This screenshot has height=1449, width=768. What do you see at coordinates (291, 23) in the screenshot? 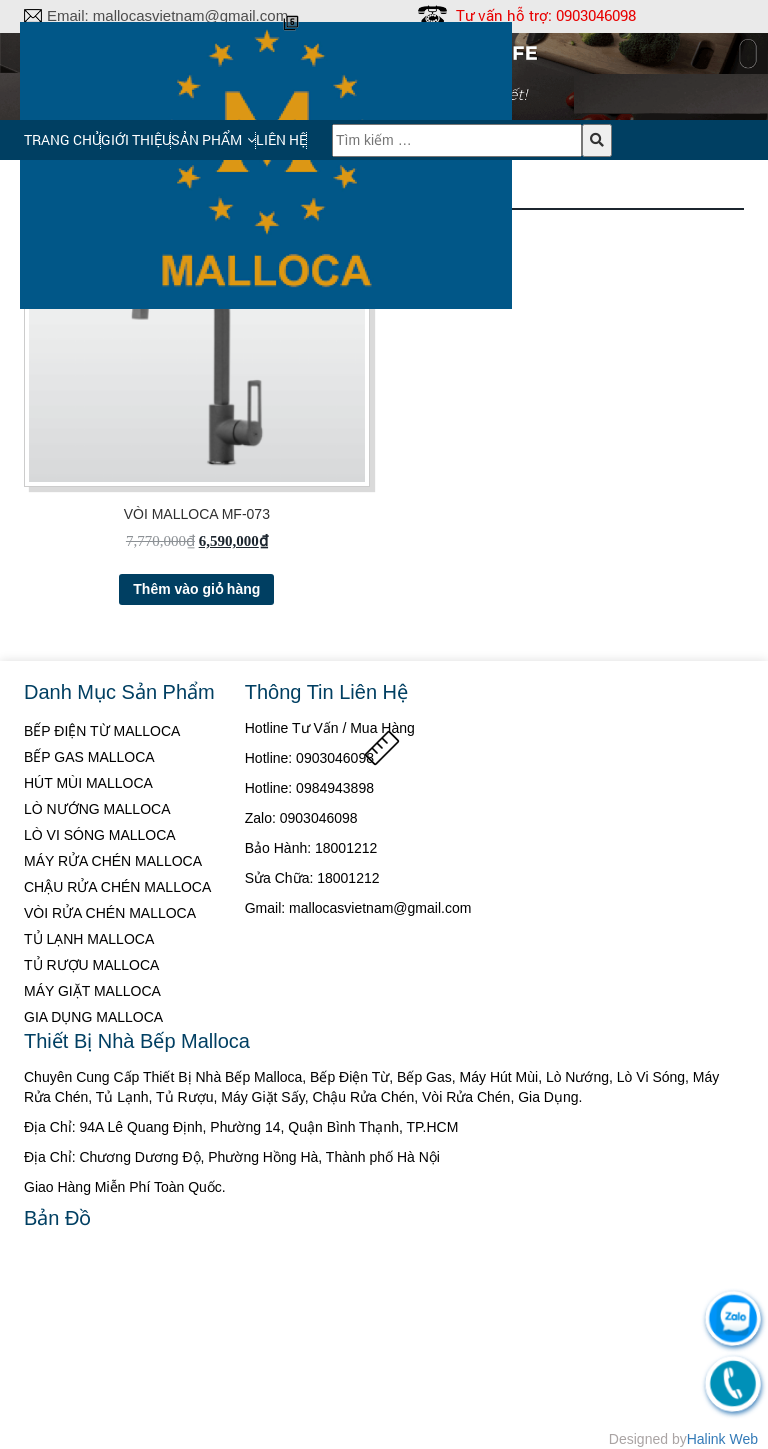
I see `filter option 6 in a series of image filters` at bounding box center [291, 23].